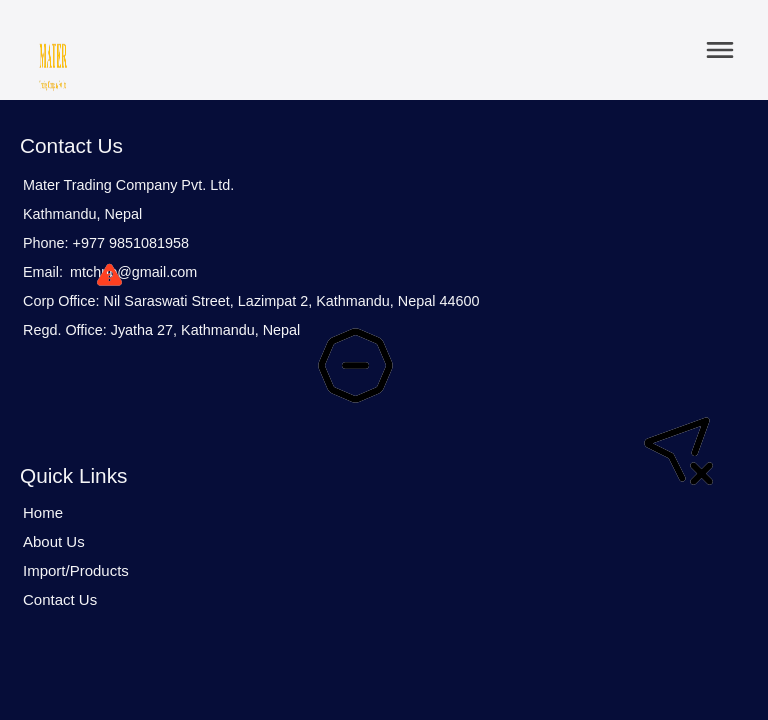 The width and height of the screenshot is (768, 720). What do you see at coordinates (109, 275) in the screenshot?
I see `indicates a warning or caution that requires attention` at bounding box center [109, 275].